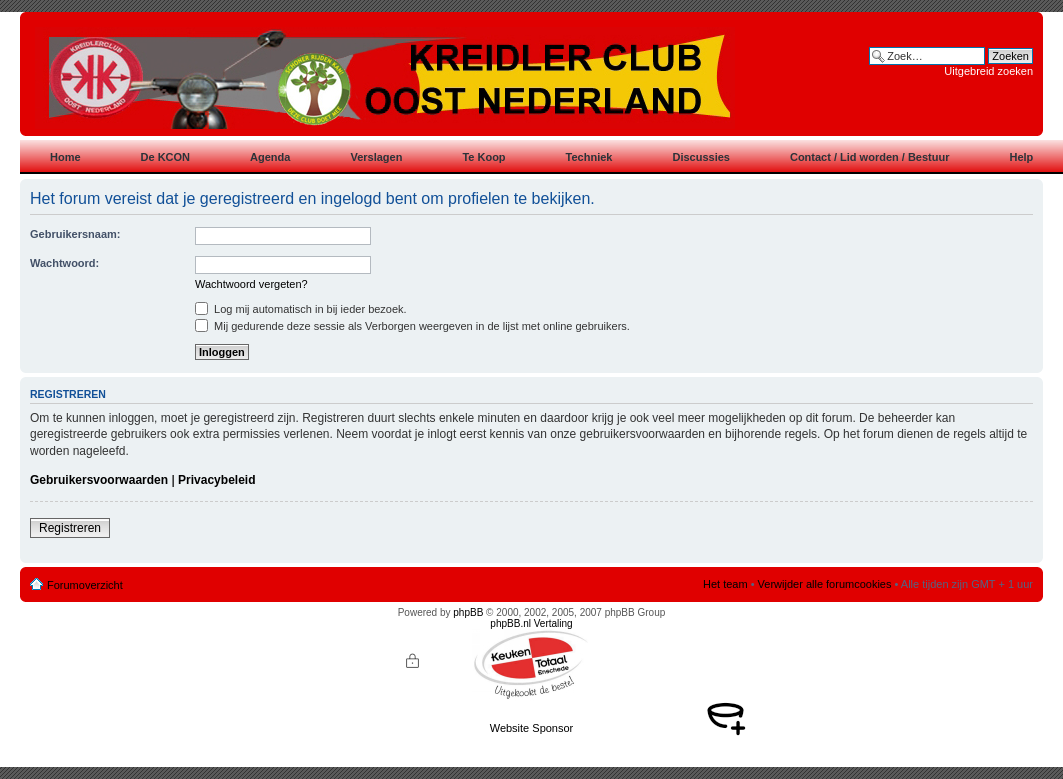  Describe the element at coordinates (412, 661) in the screenshot. I see `indicates a locked or secured item` at that location.